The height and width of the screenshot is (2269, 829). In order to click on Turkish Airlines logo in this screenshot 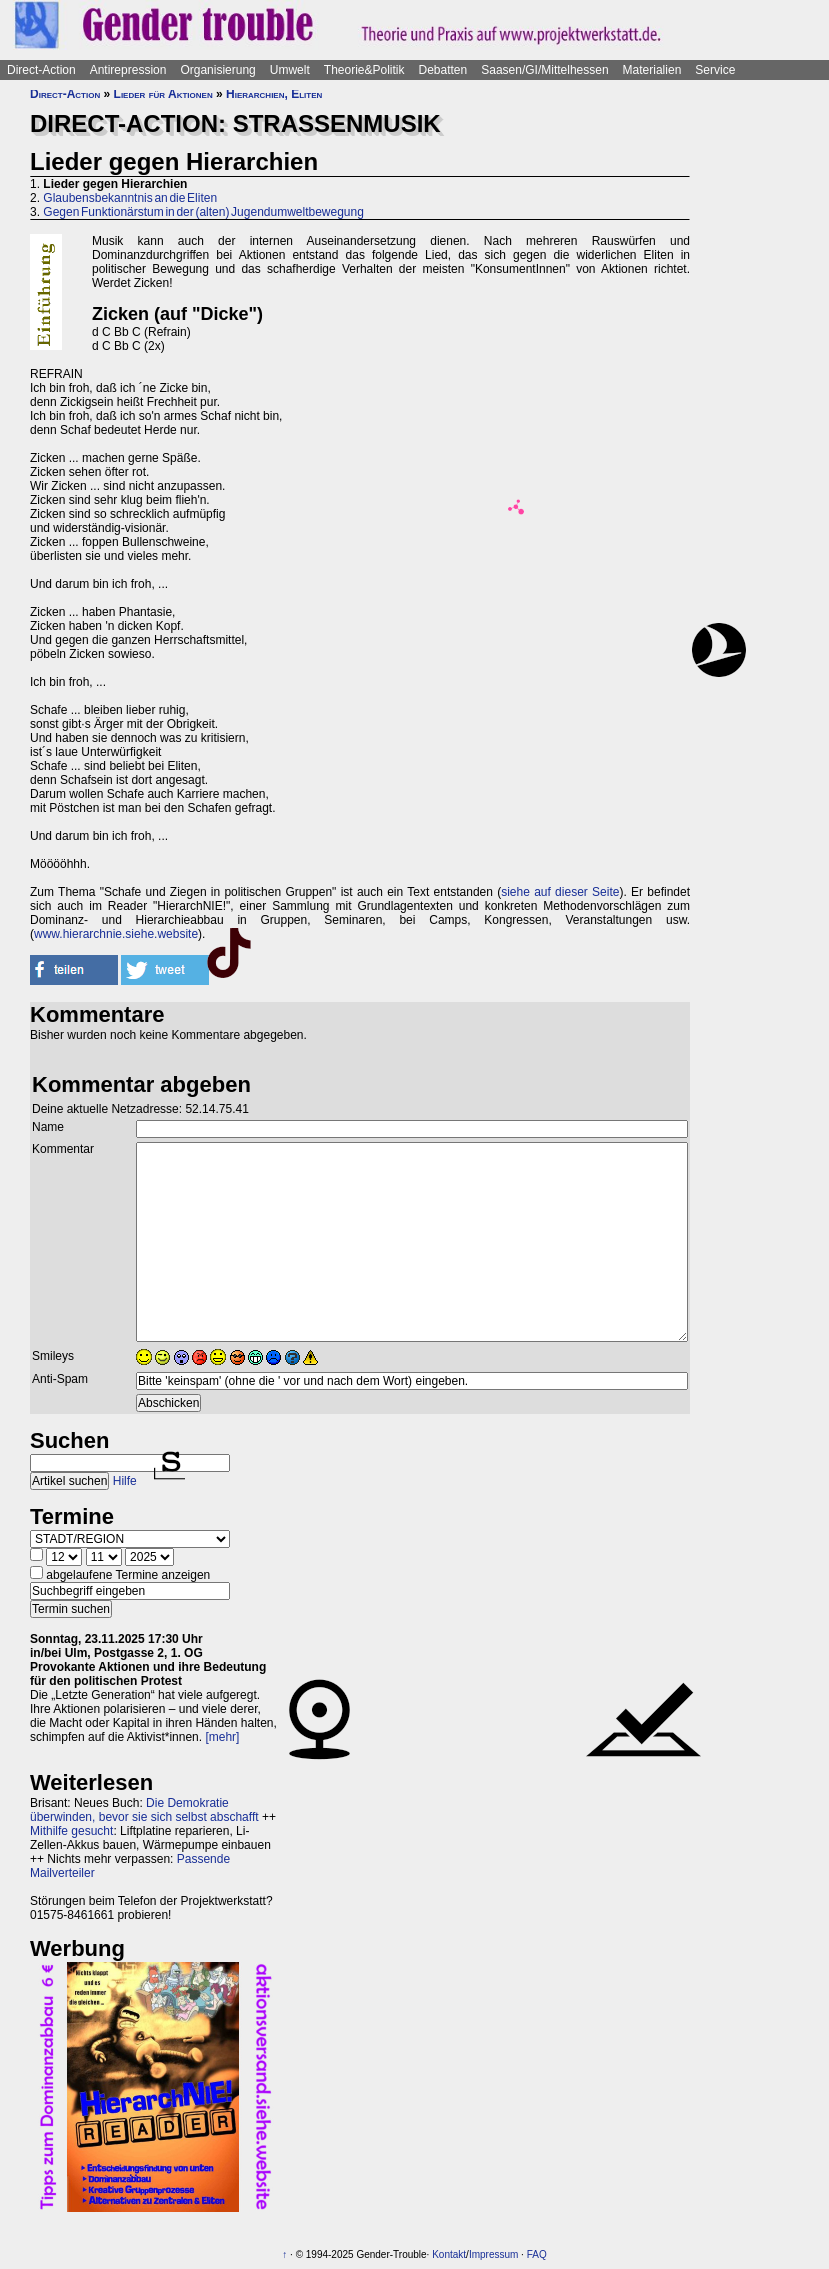, I will do `click(719, 650)`.